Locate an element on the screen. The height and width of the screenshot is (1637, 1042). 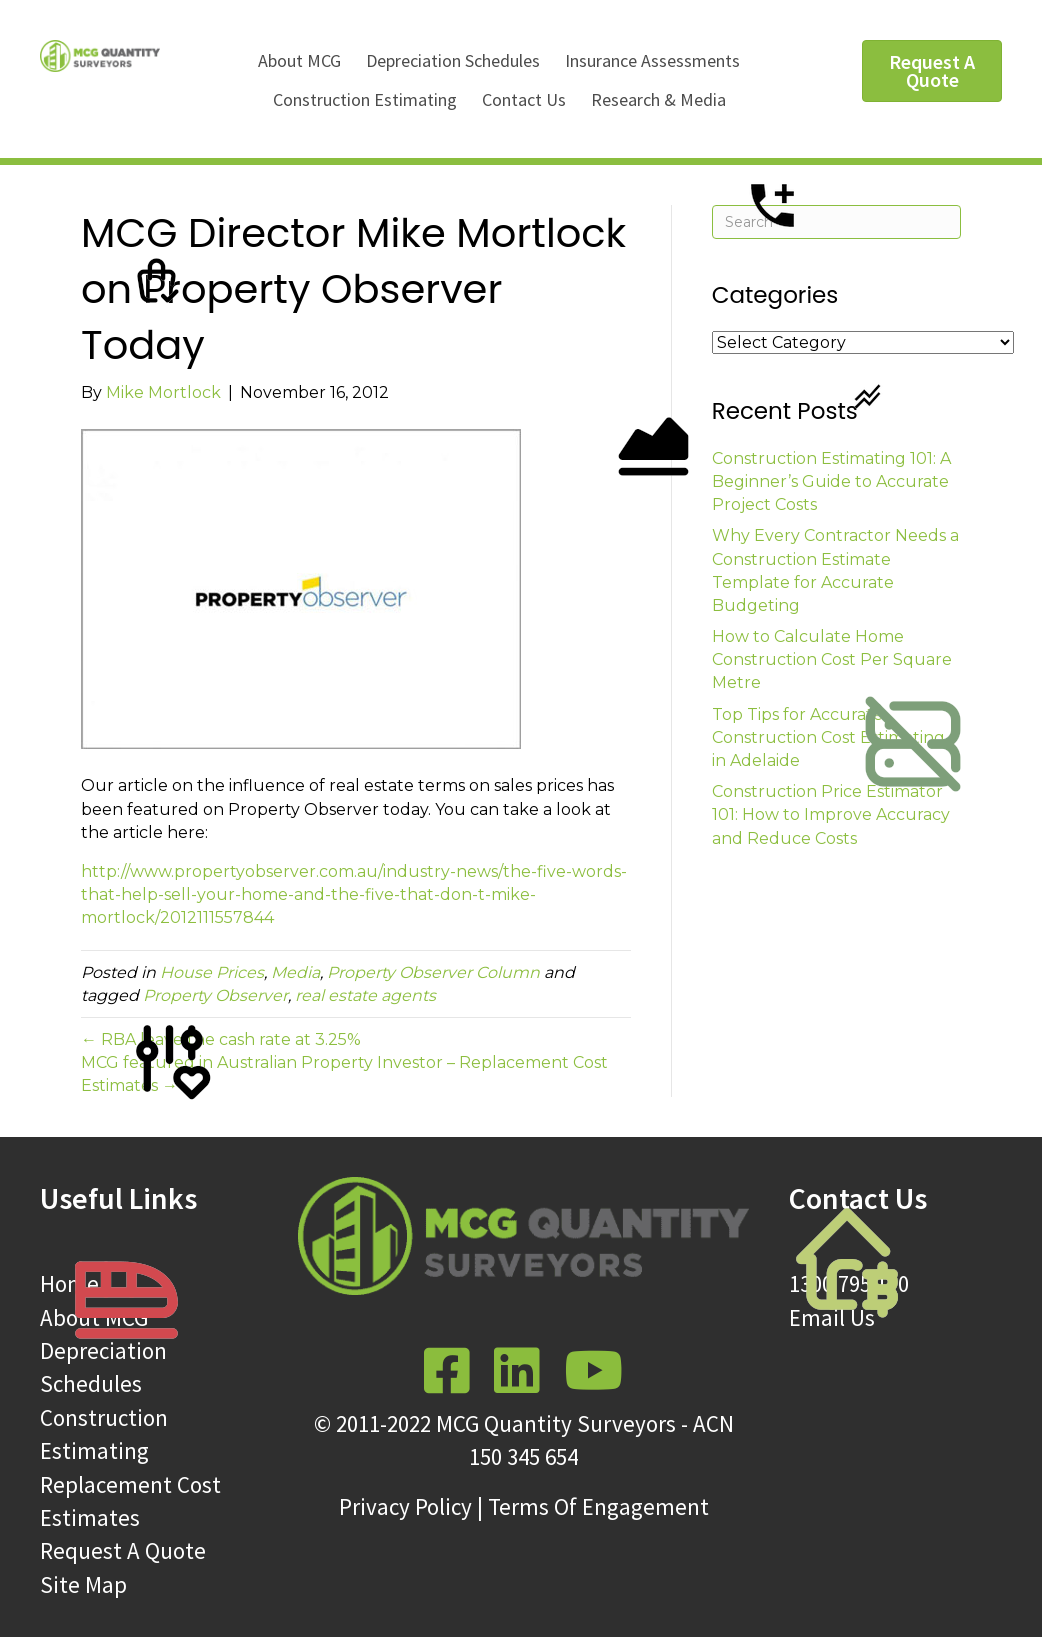
view area chart or graph is located at coordinates (653, 444).